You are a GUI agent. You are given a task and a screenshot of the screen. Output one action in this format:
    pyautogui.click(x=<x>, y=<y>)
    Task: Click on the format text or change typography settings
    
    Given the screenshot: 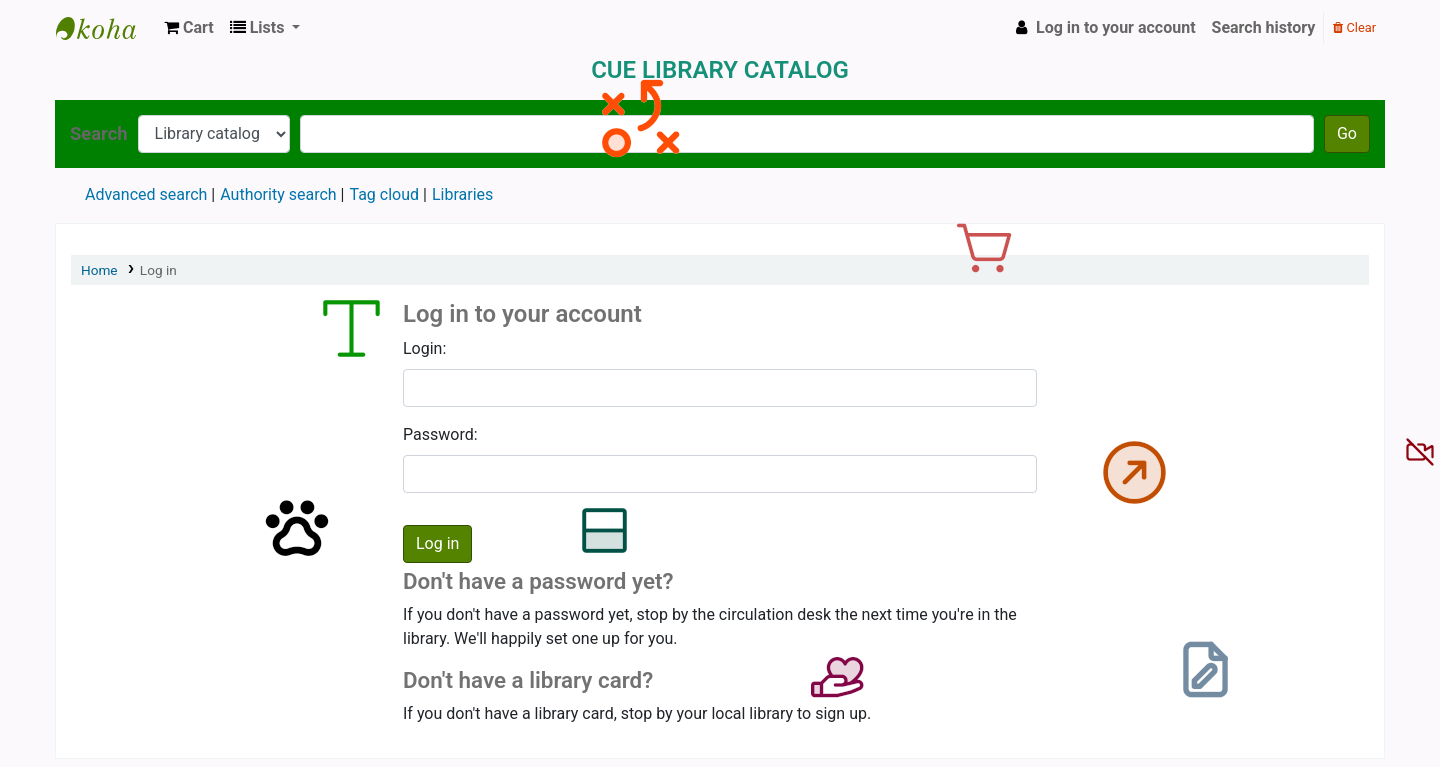 What is the action you would take?
    pyautogui.click(x=351, y=328)
    